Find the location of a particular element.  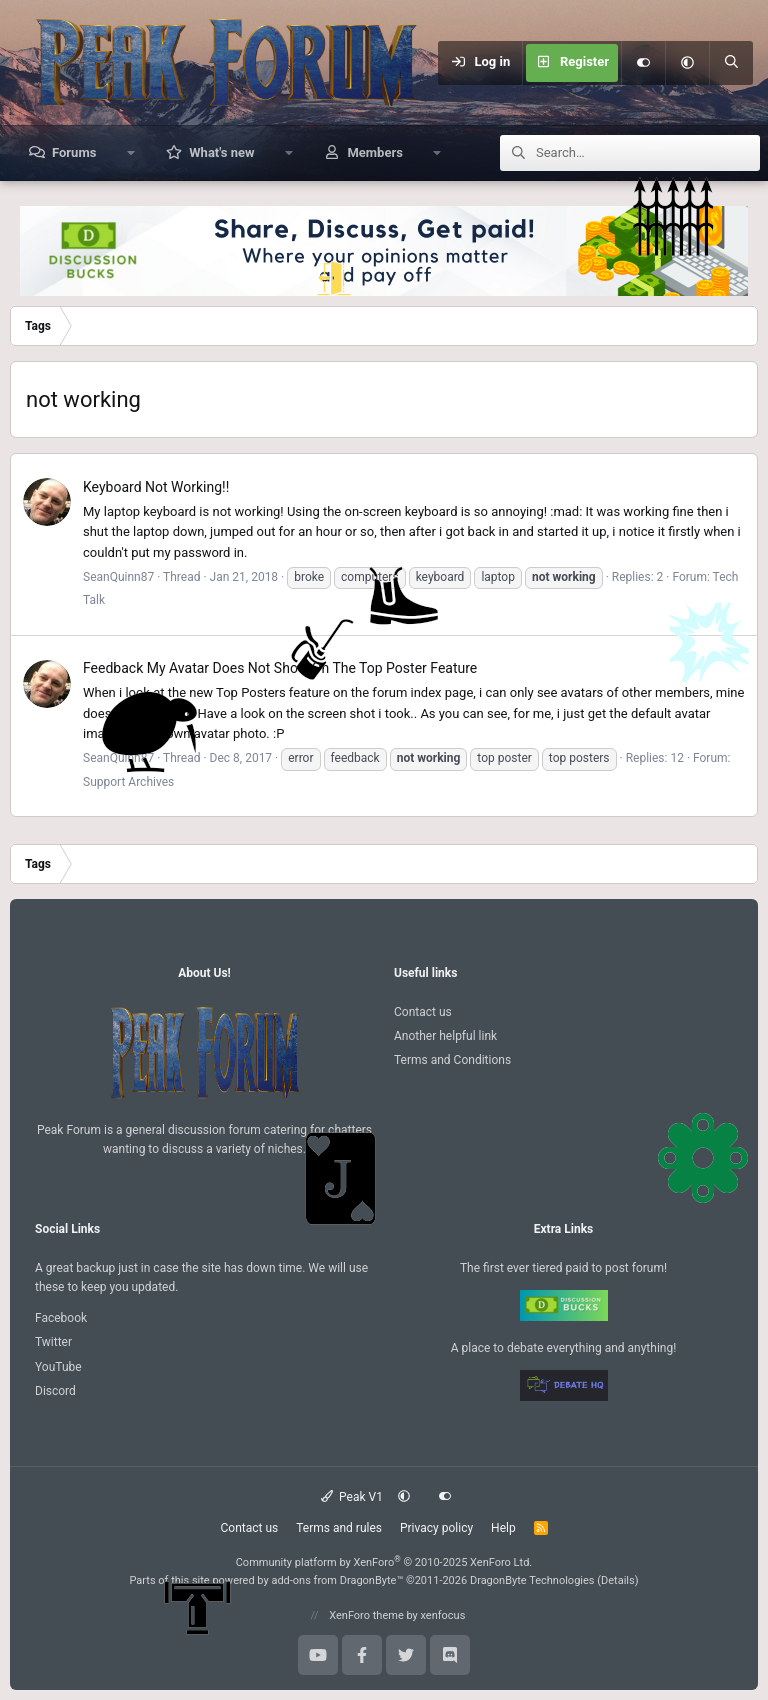

jack of hearts playing card is located at coordinates (340, 1178).